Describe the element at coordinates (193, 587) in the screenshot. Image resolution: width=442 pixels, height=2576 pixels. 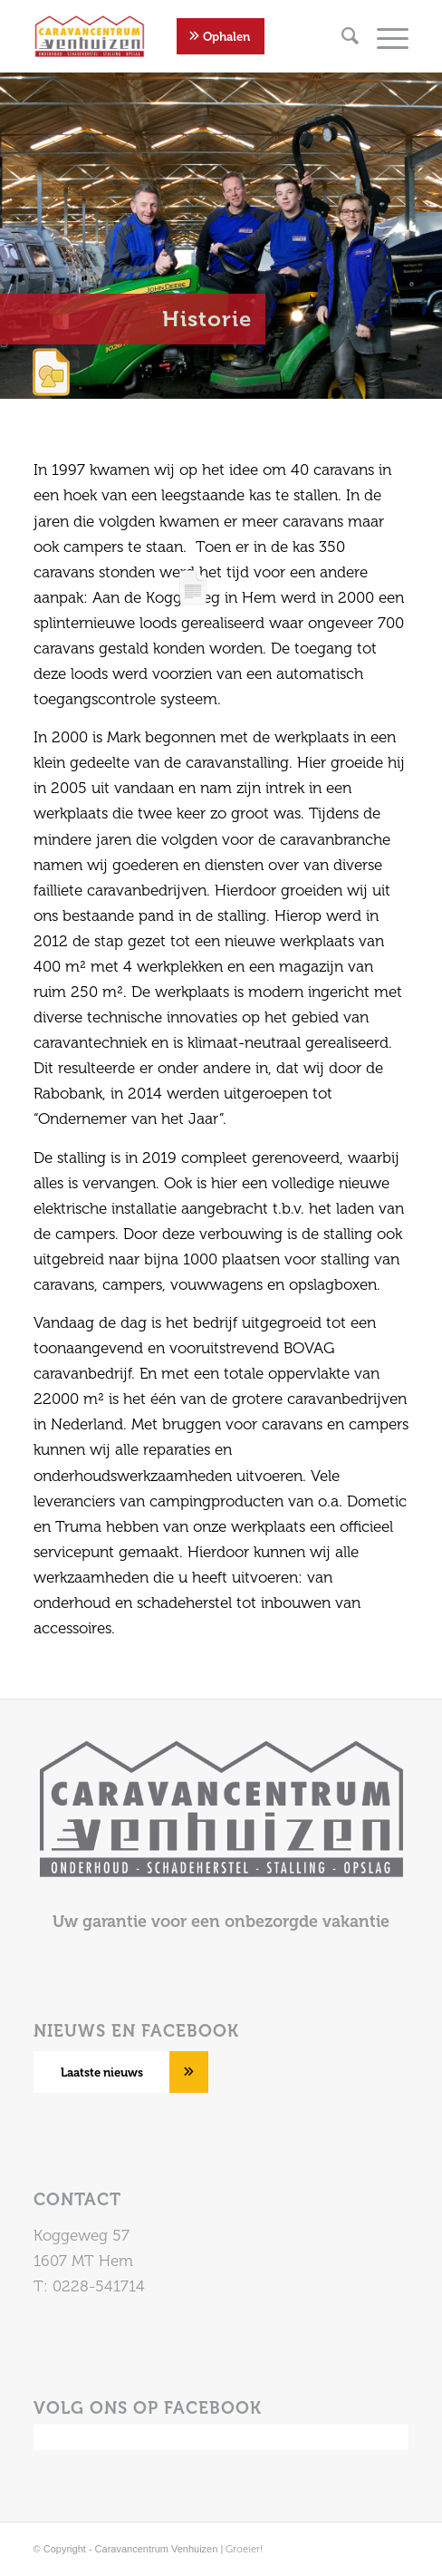
I see `open a text document` at that location.